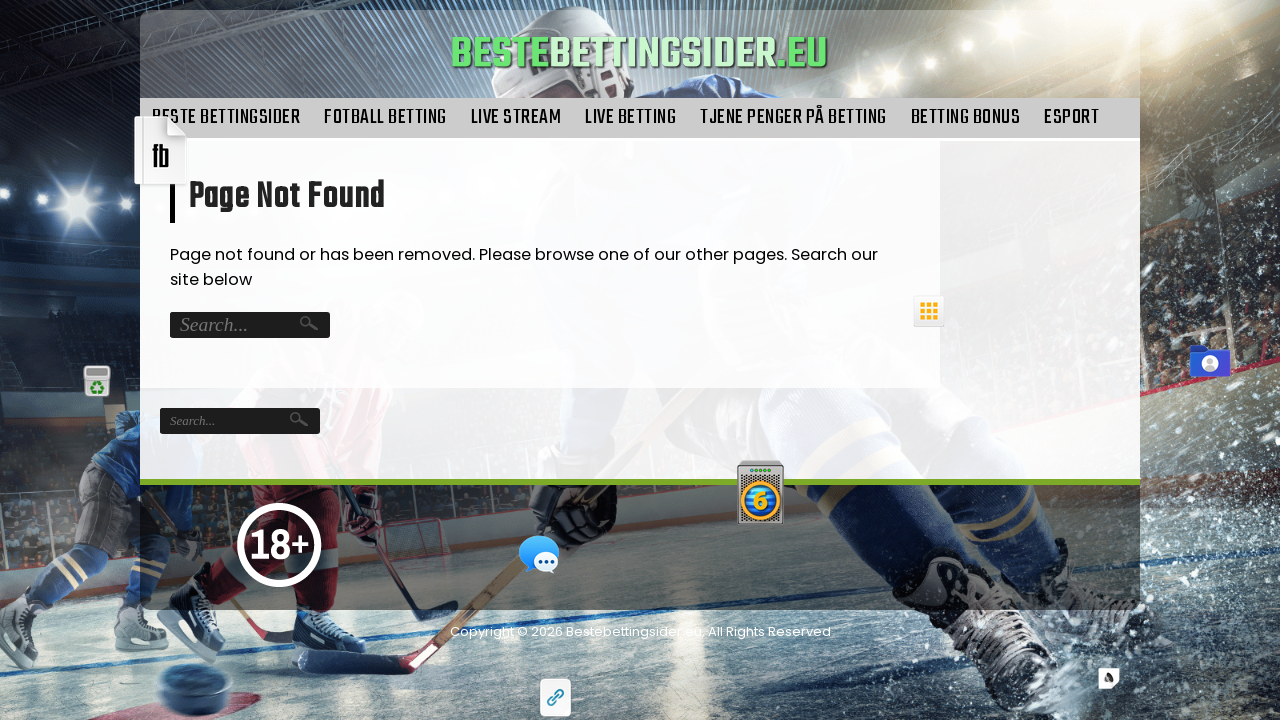  Describe the element at coordinates (555, 697) in the screenshot. I see `a windows internet shortcut file` at that location.